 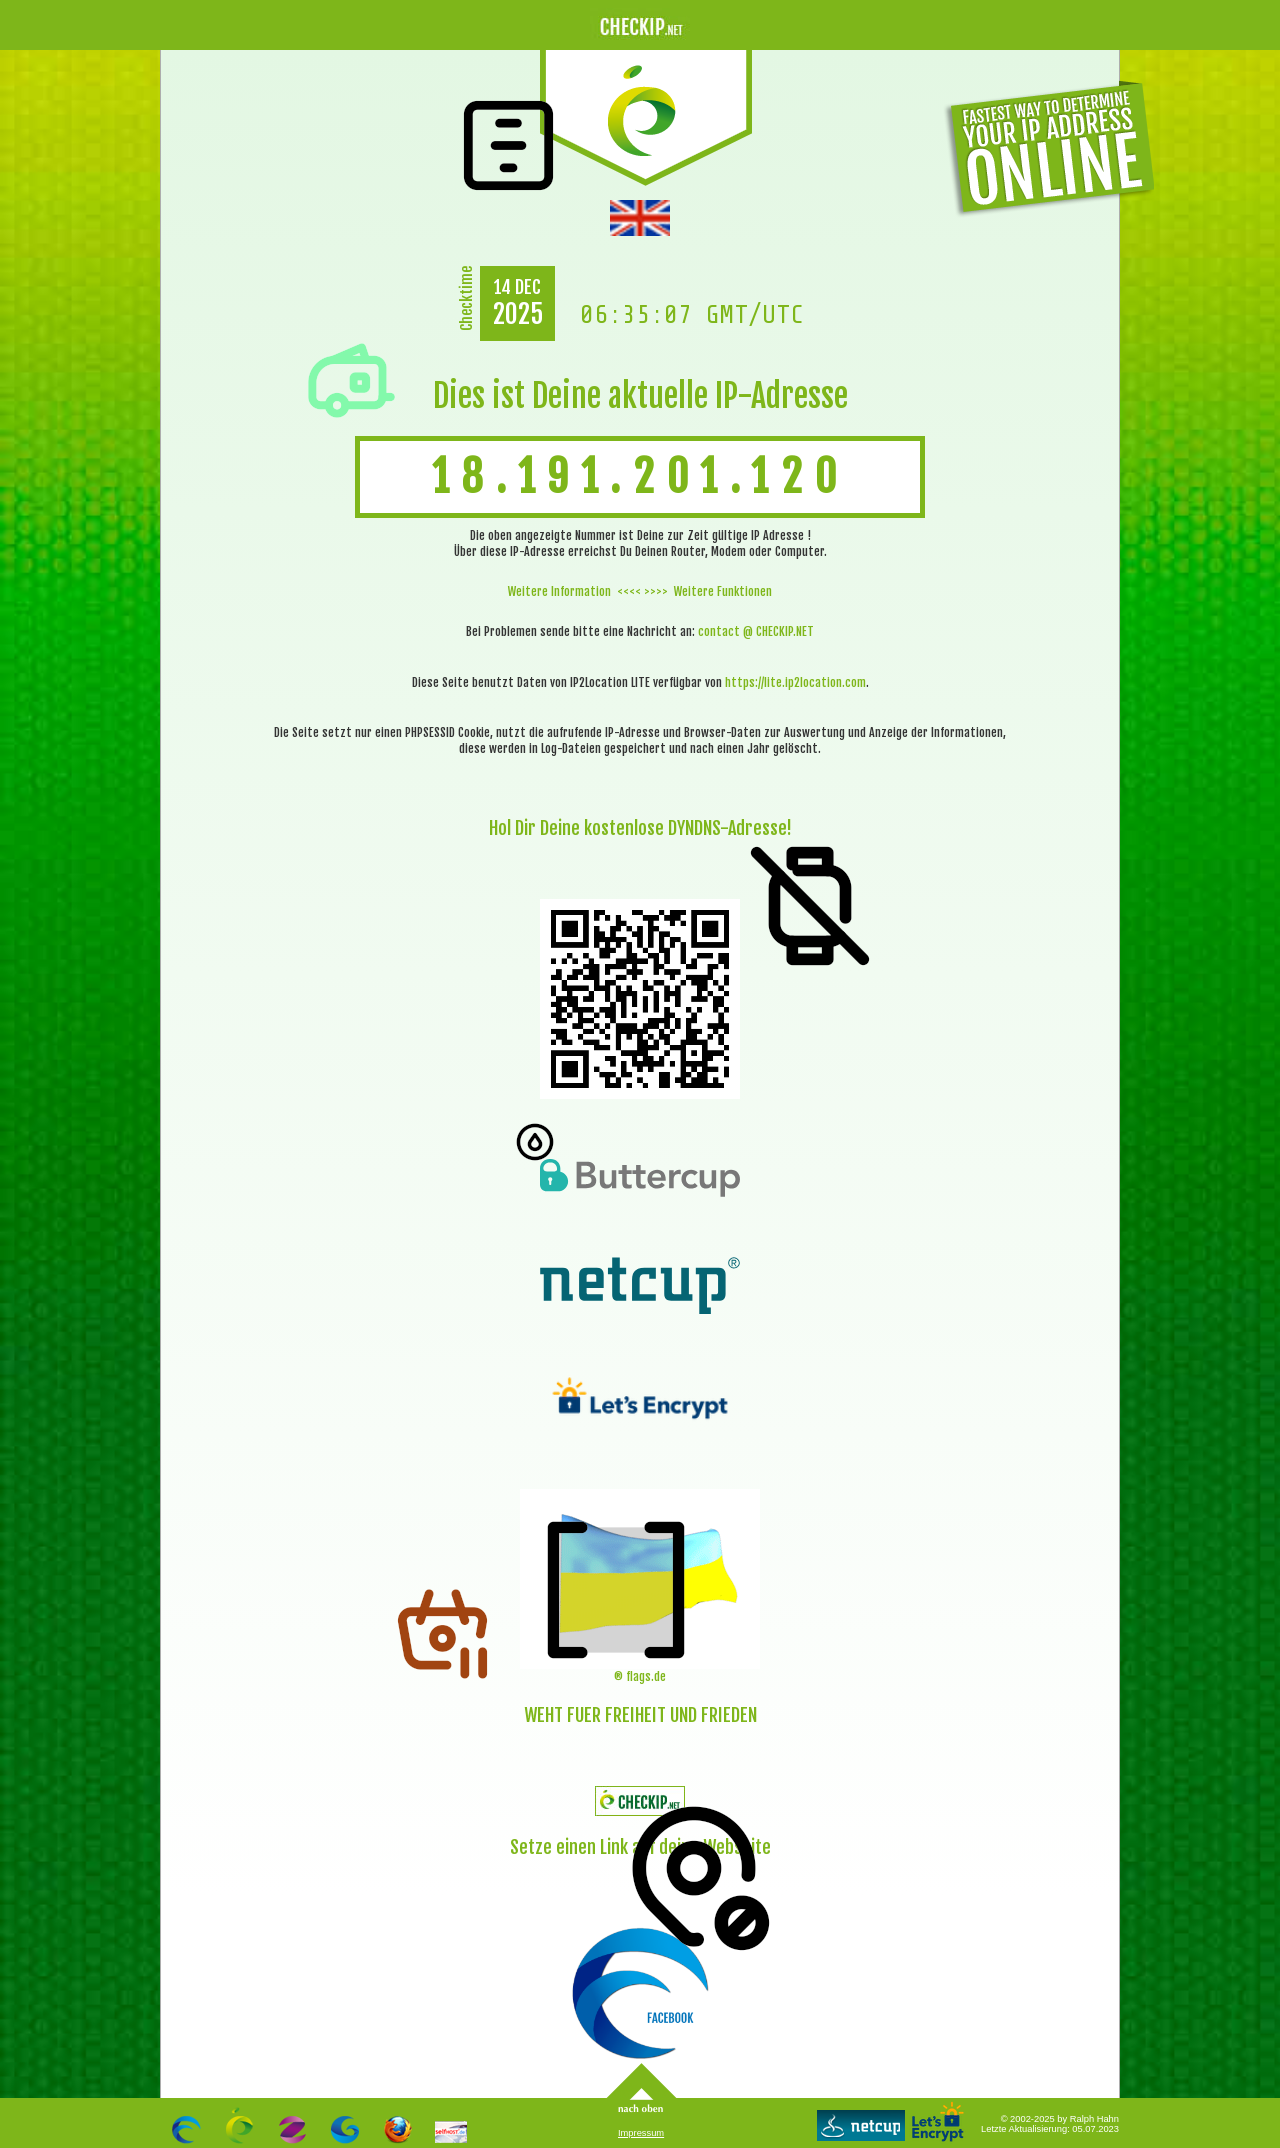 What do you see at coordinates (810, 906) in the screenshot?
I see `smartwatch disconnected or unavailable` at bounding box center [810, 906].